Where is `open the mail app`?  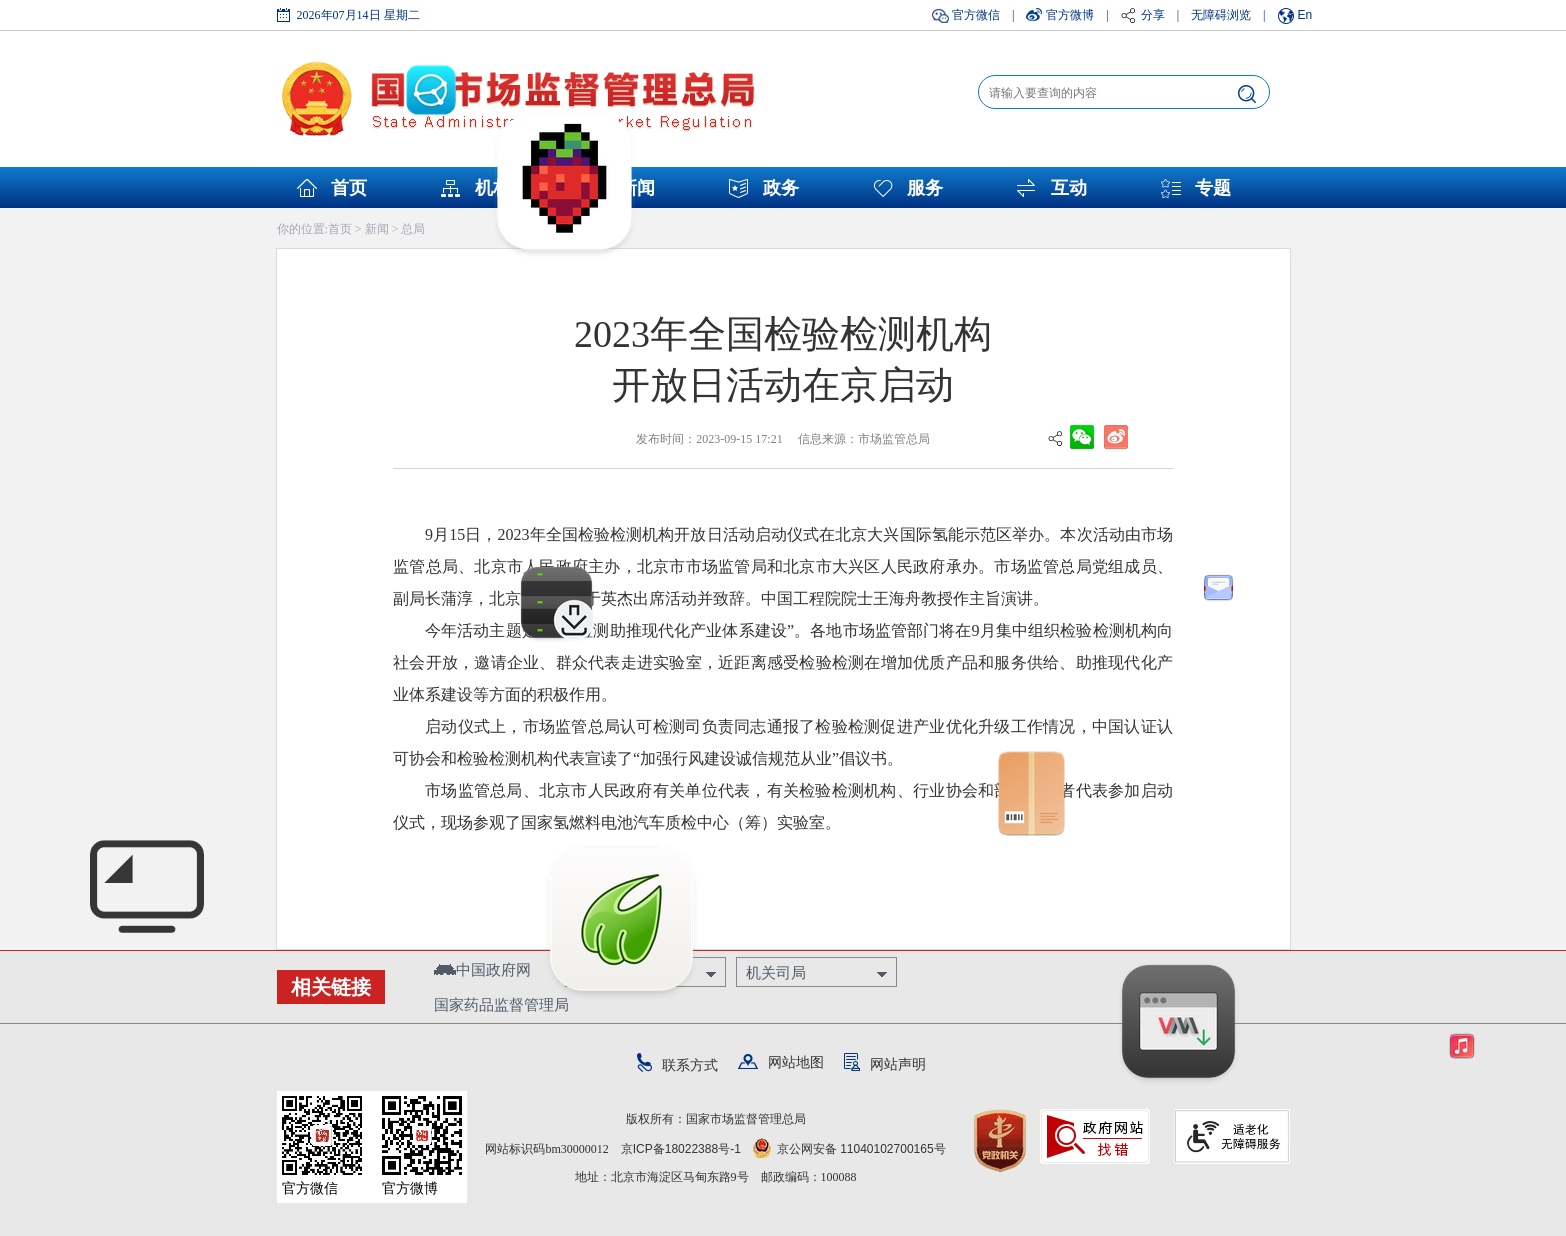
open the mail app is located at coordinates (1218, 587).